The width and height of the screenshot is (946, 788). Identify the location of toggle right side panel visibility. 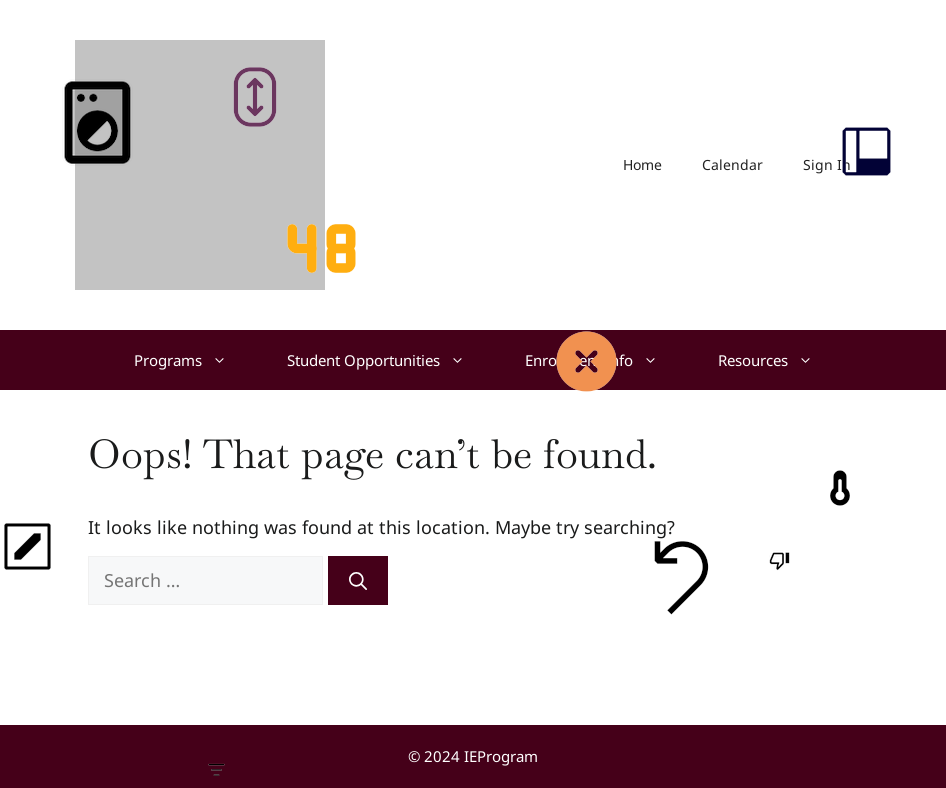
(866, 151).